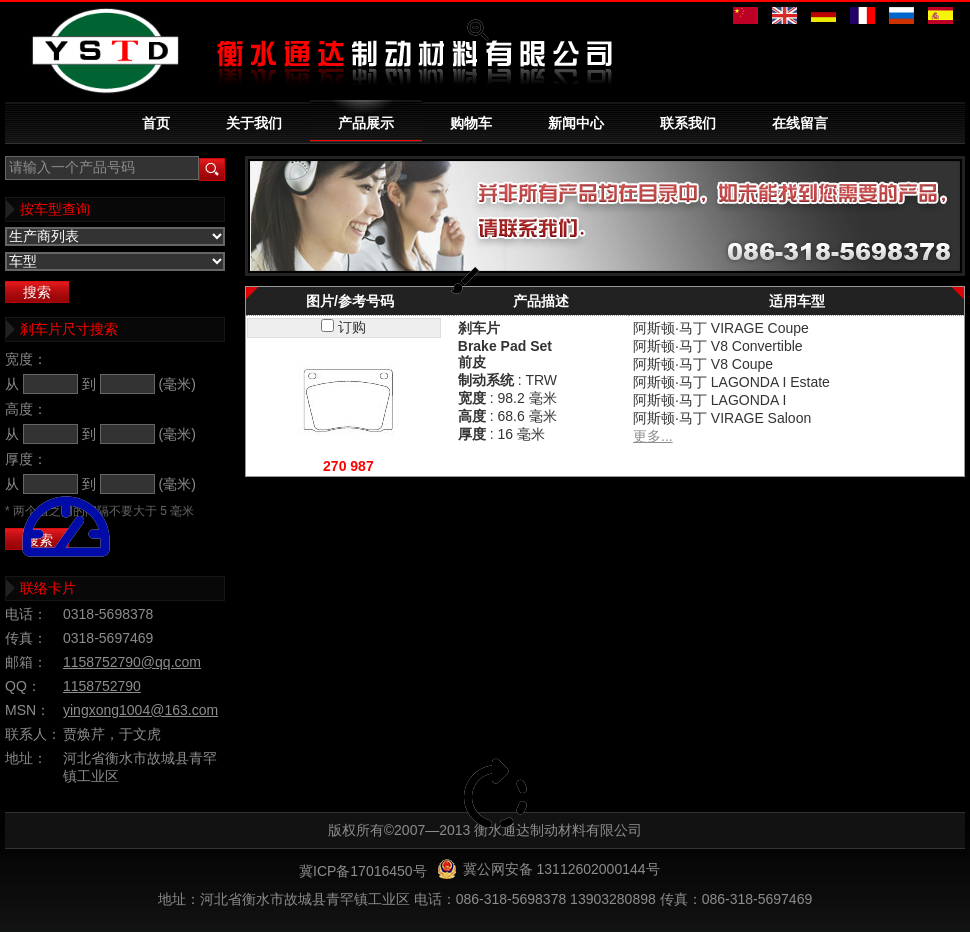 This screenshot has height=932, width=970. I want to click on view performance metrics or speed, so click(66, 531).